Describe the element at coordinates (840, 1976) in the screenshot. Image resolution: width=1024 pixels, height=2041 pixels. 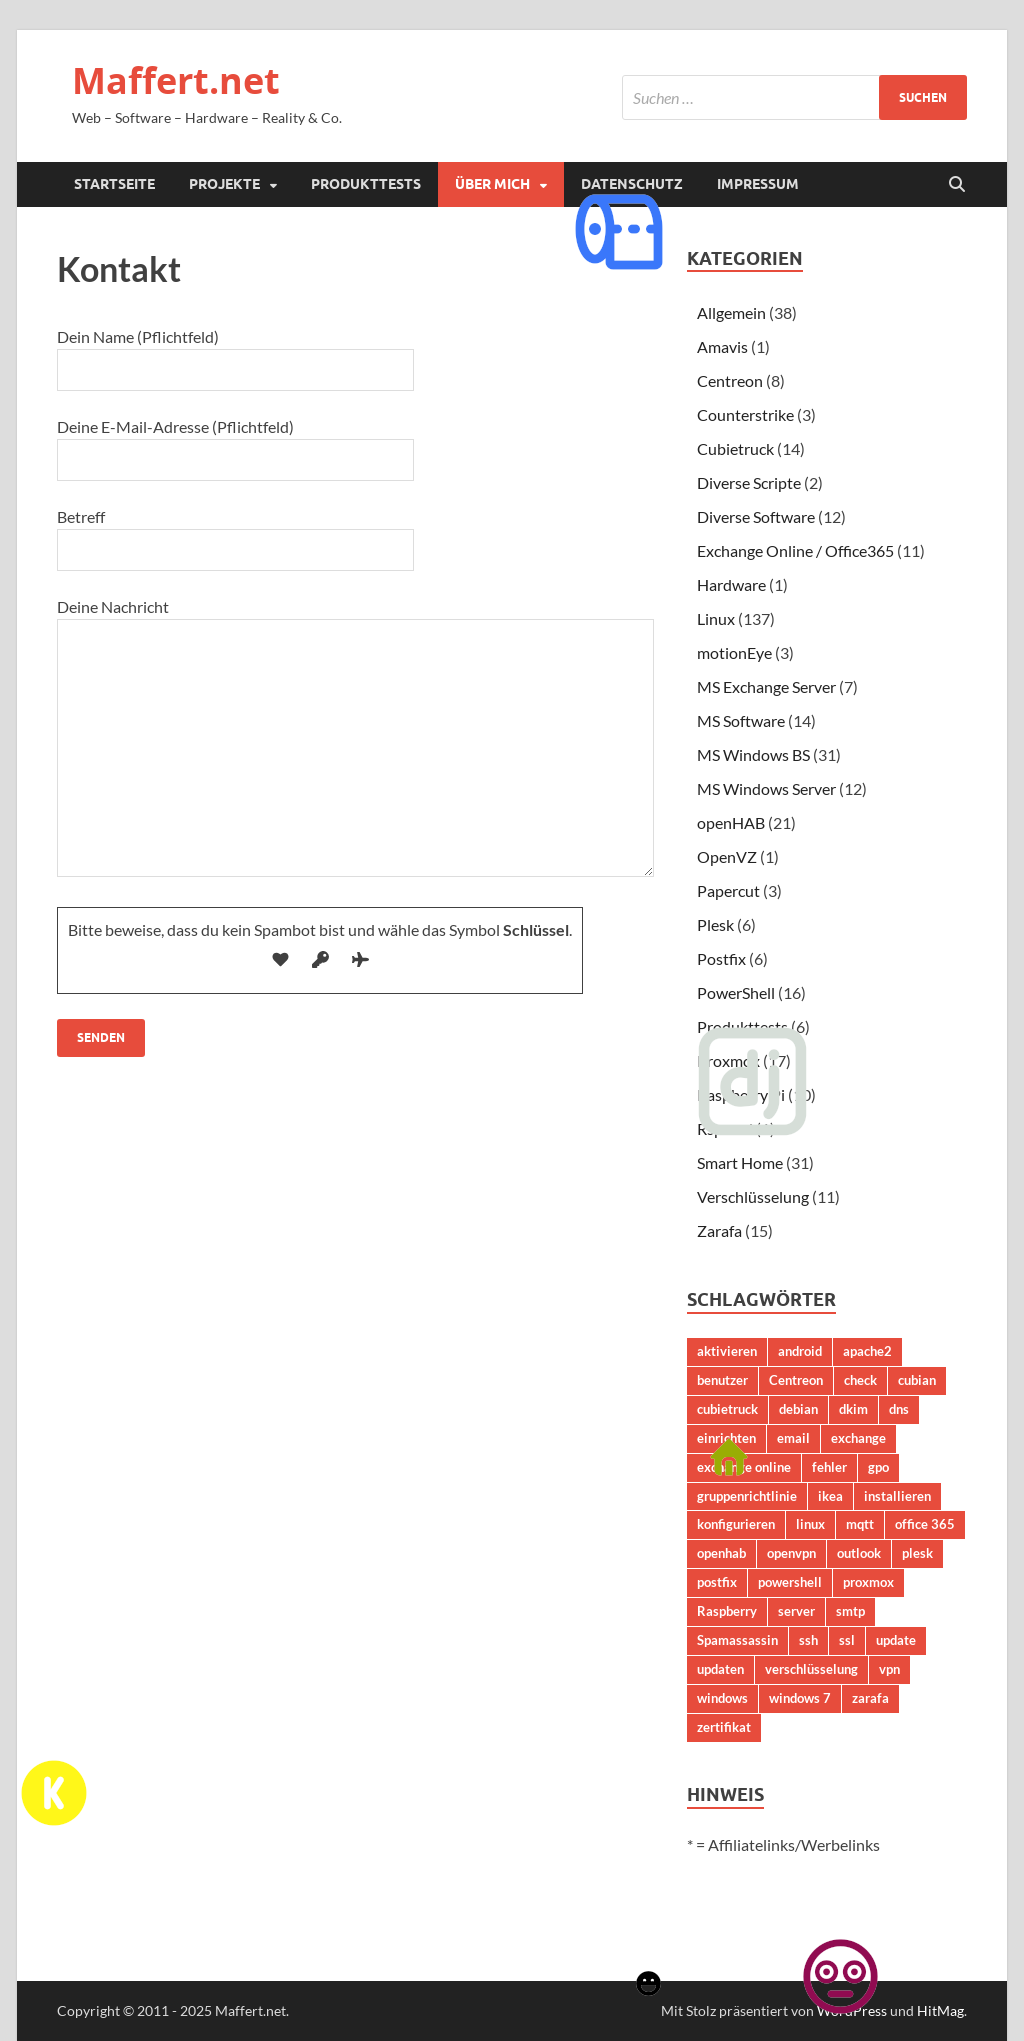
I see `flushed or surprised emoji reaction` at that location.